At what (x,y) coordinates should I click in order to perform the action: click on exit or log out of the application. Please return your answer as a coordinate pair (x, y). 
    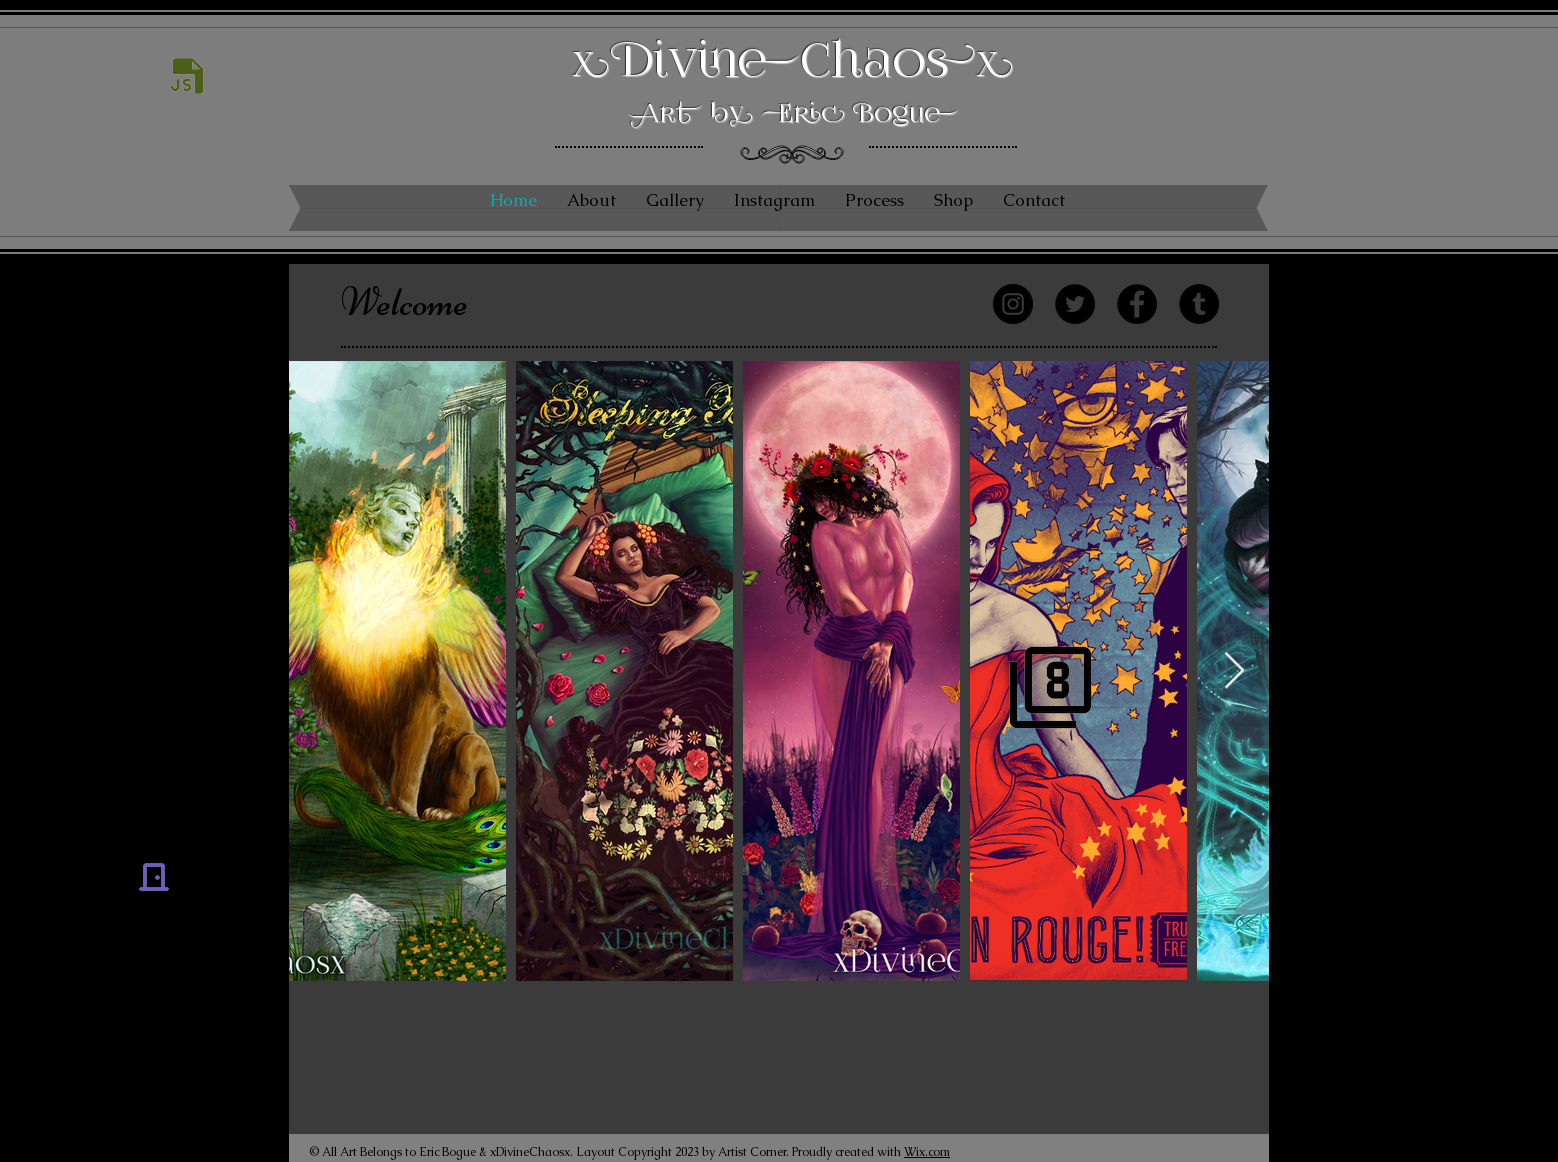
    Looking at the image, I should click on (154, 877).